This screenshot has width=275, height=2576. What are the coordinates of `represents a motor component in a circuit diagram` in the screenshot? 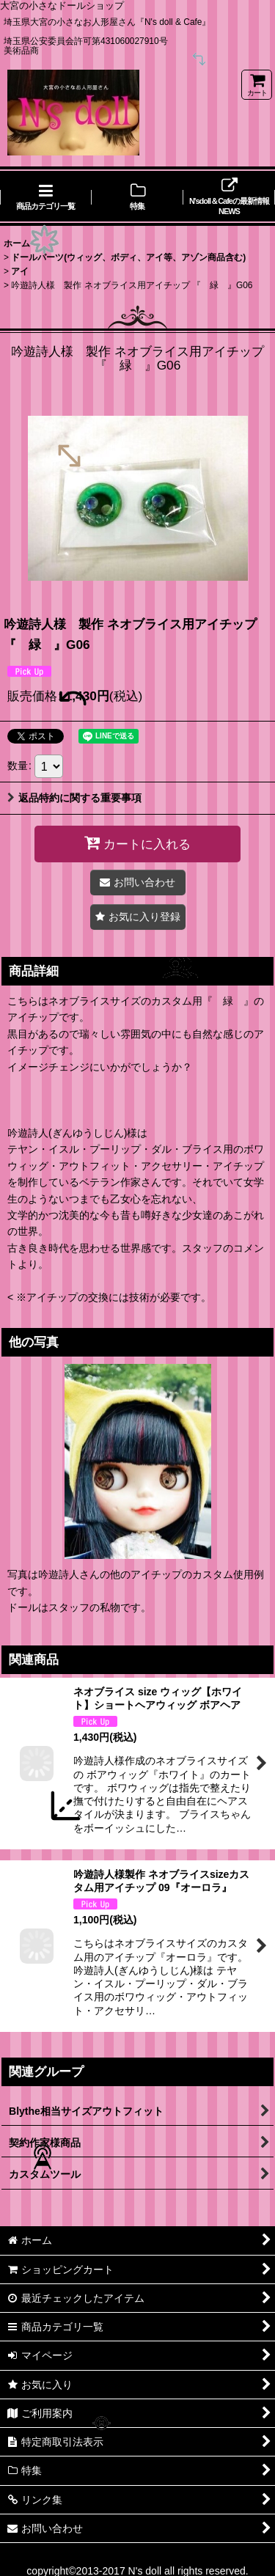 It's located at (101, 2423).